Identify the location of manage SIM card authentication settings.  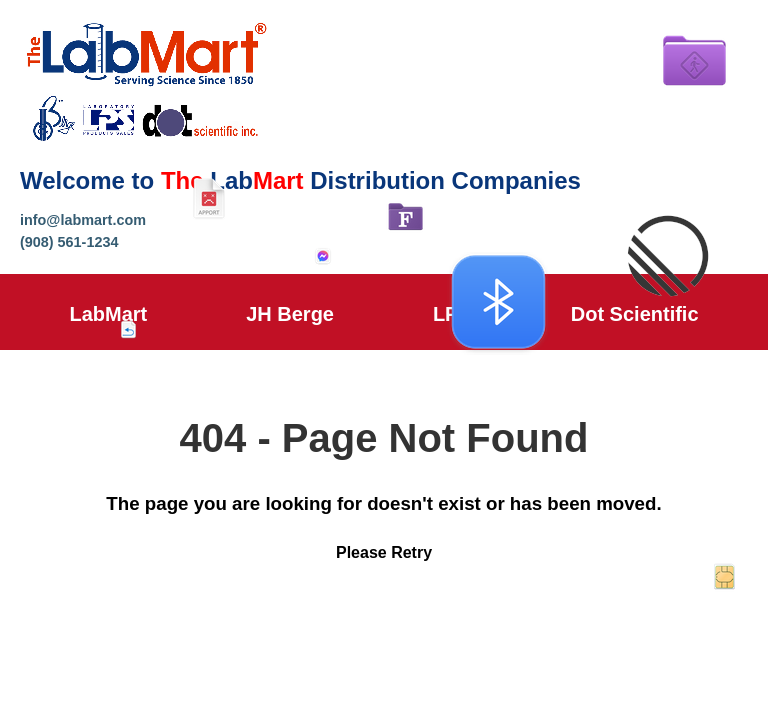
(724, 576).